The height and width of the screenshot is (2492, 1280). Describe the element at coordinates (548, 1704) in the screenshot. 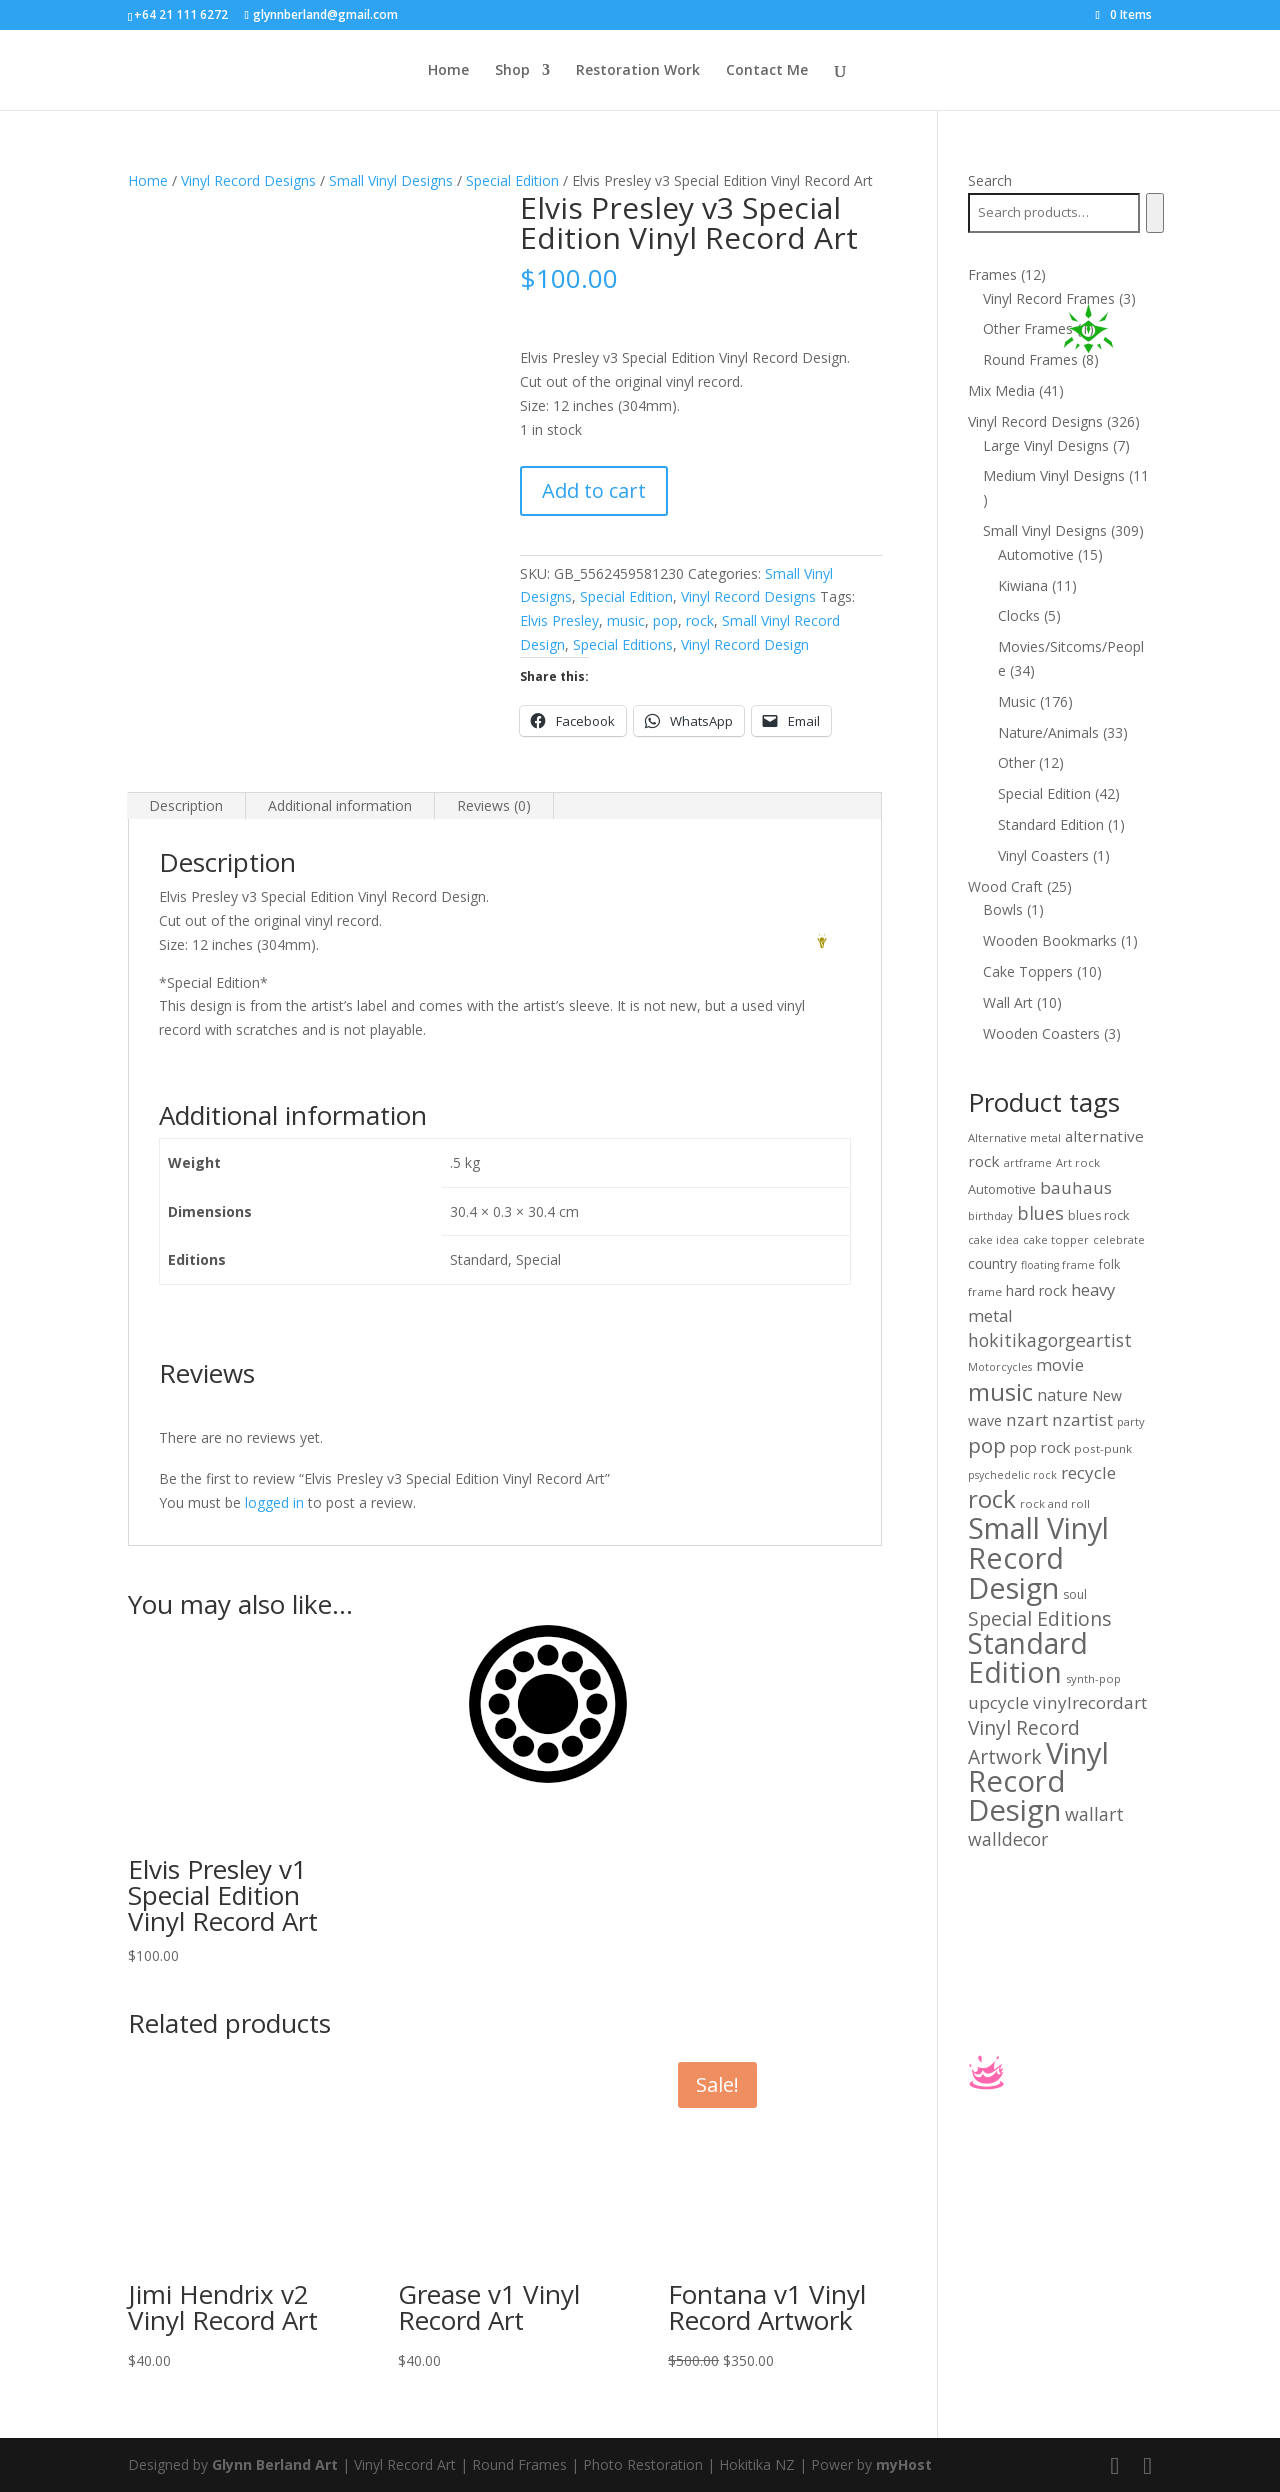

I see `rotary dial or vintage phone interface` at that location.